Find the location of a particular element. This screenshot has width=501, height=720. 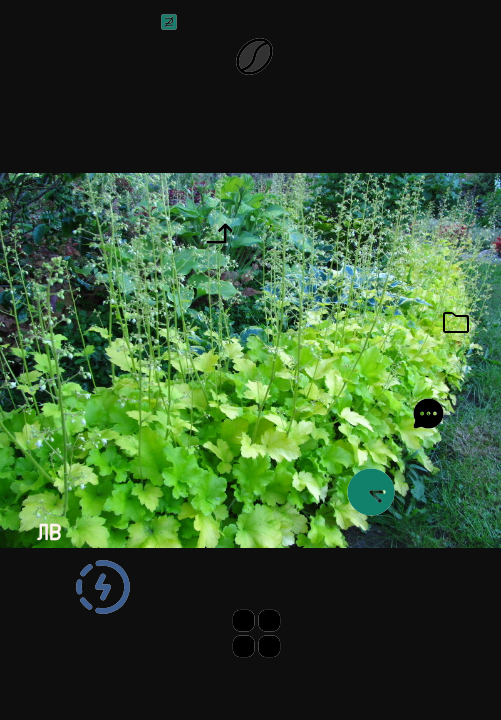

indicates Kyrgyzstani som currency is located at coordinates (49, 532).